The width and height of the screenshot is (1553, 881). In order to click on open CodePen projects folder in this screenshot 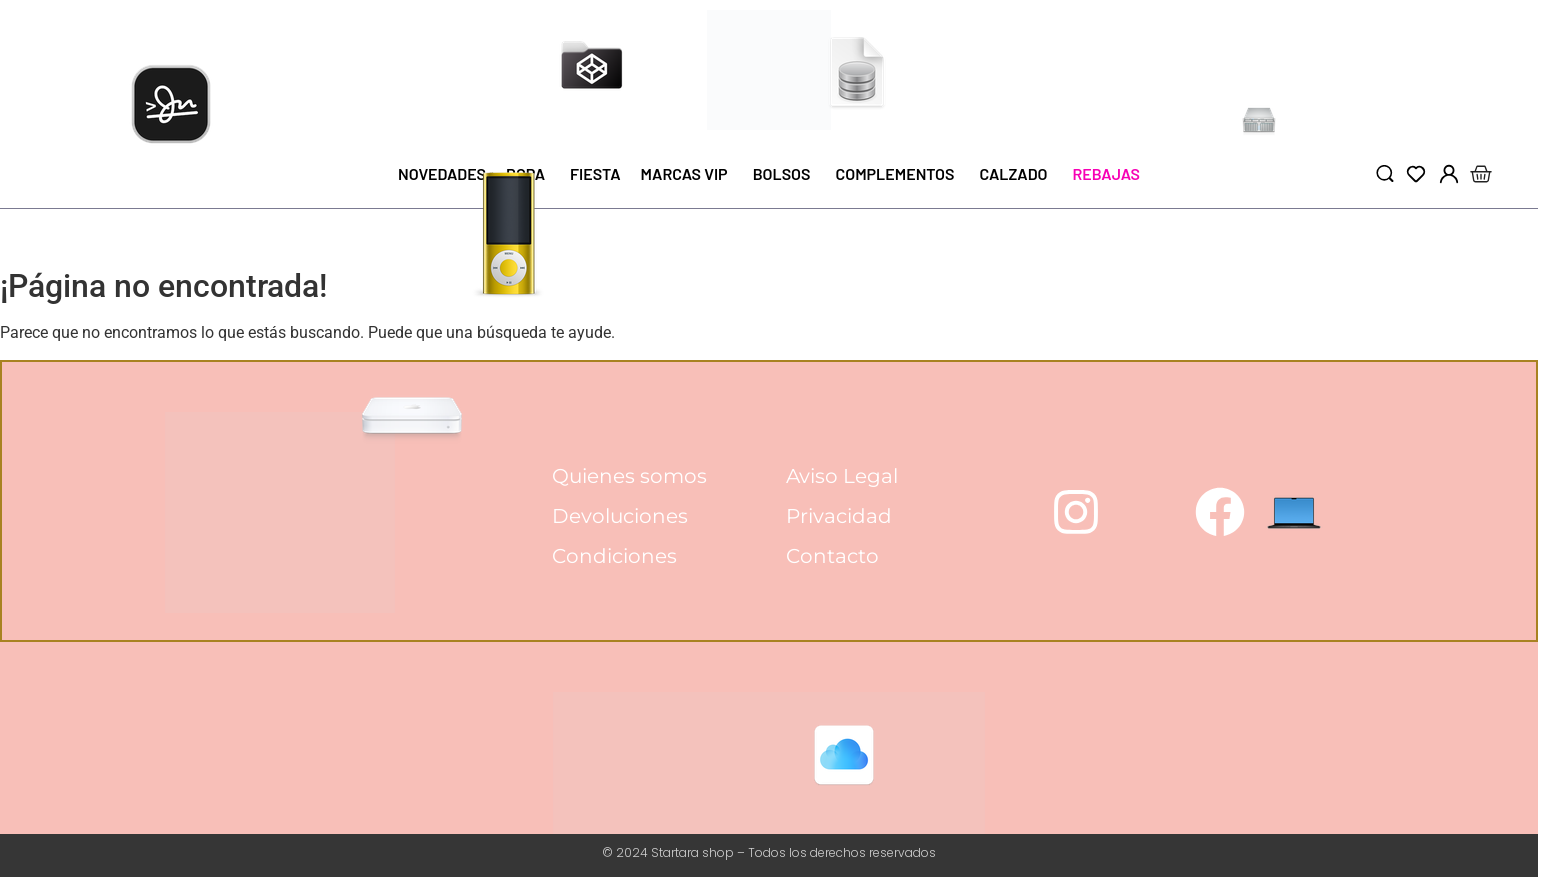, I will do `click(591, 66)`.